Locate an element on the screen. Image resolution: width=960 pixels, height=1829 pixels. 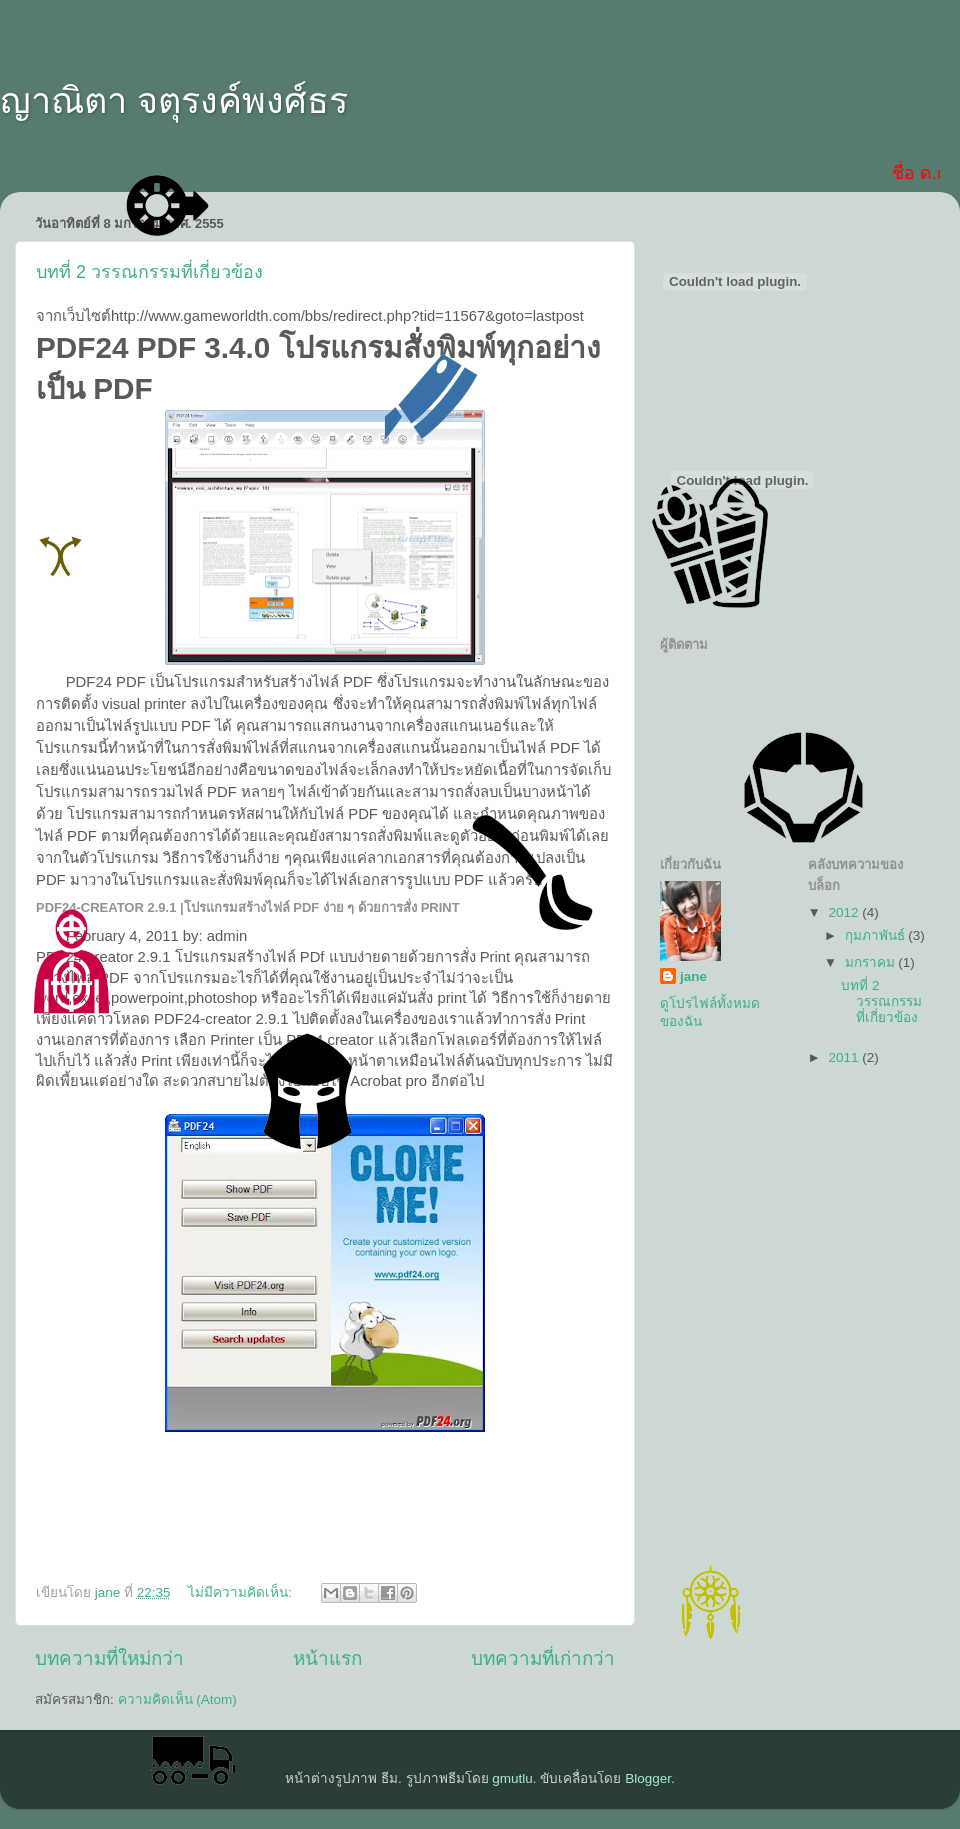
ice cream scoop tool or utensil icon is located at coordinates (532, 872).